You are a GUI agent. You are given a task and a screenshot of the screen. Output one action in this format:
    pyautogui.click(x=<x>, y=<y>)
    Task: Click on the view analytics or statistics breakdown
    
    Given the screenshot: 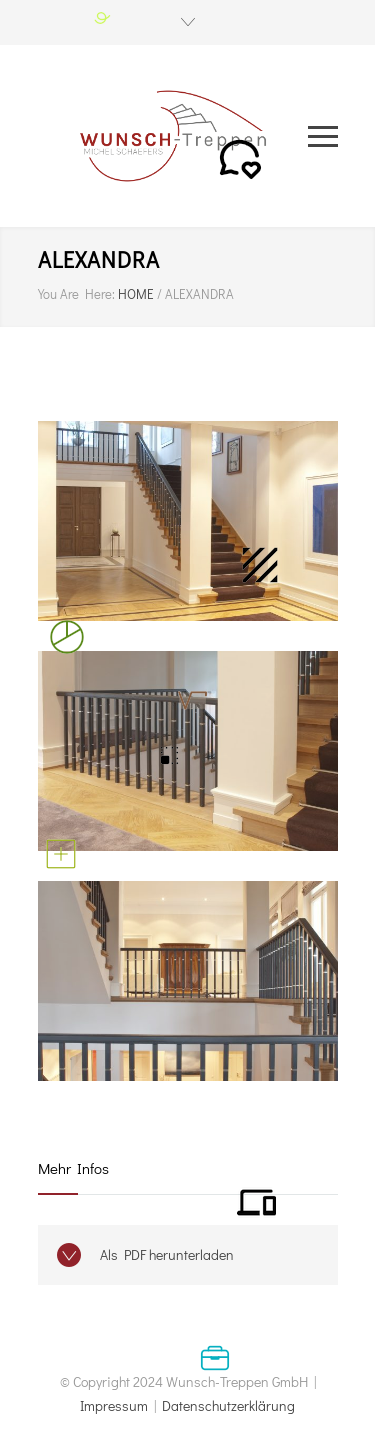 What is the action you would take?
    pyautogui.click(x=67, y=637)
    